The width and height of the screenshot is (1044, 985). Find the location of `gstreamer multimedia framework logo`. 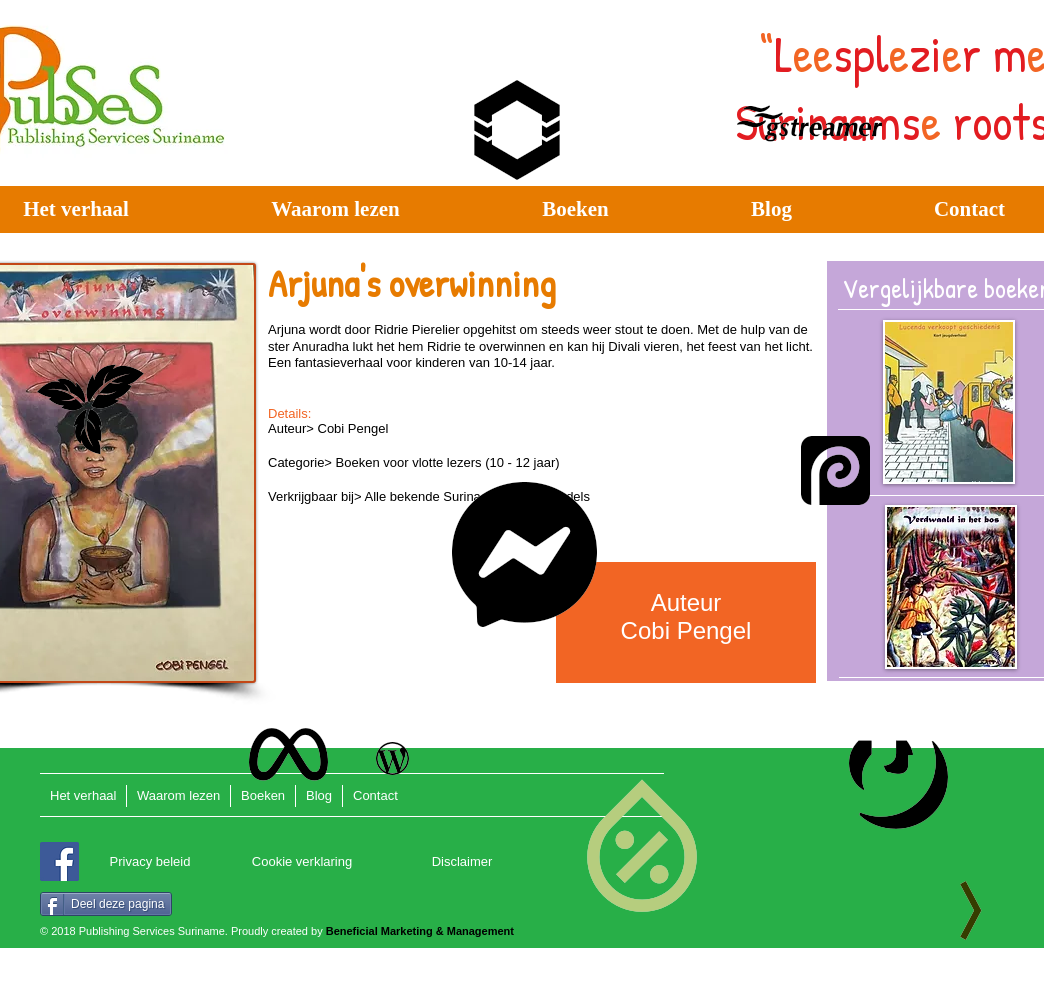

gstreamer multimedia framework logo is located at coordinates (809, 123).